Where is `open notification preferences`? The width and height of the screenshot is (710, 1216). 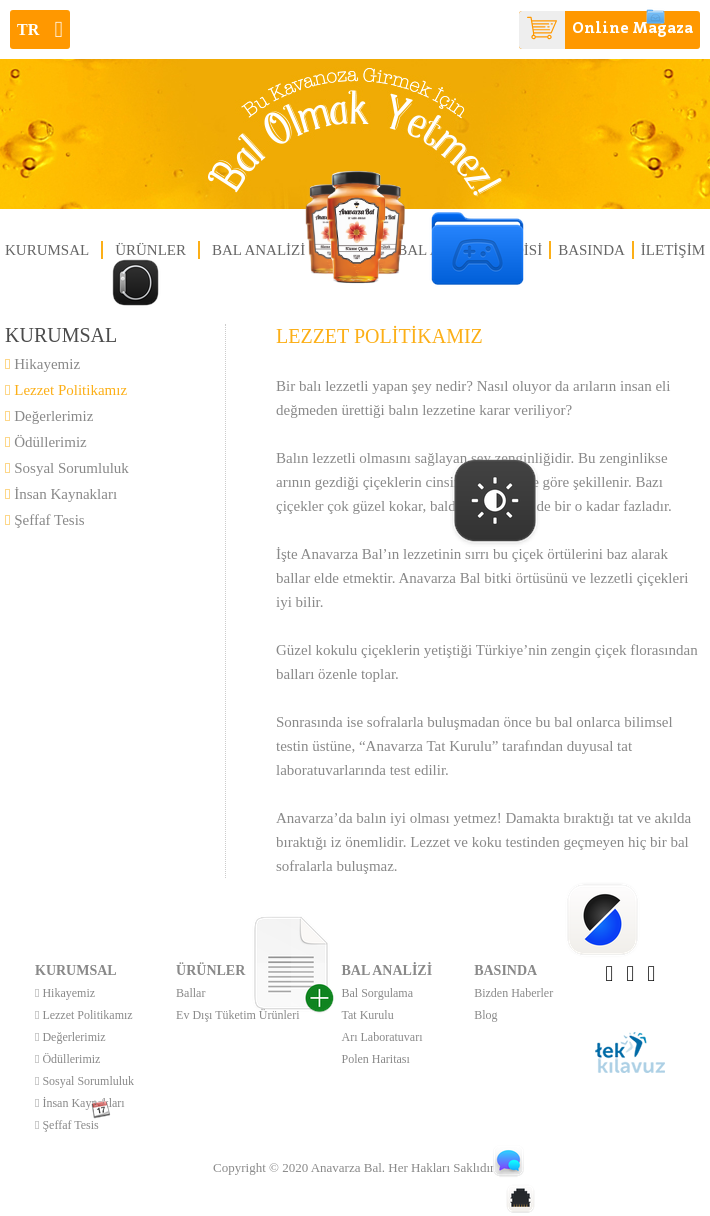 open notification preferences is located at coordinates (508, 1160).